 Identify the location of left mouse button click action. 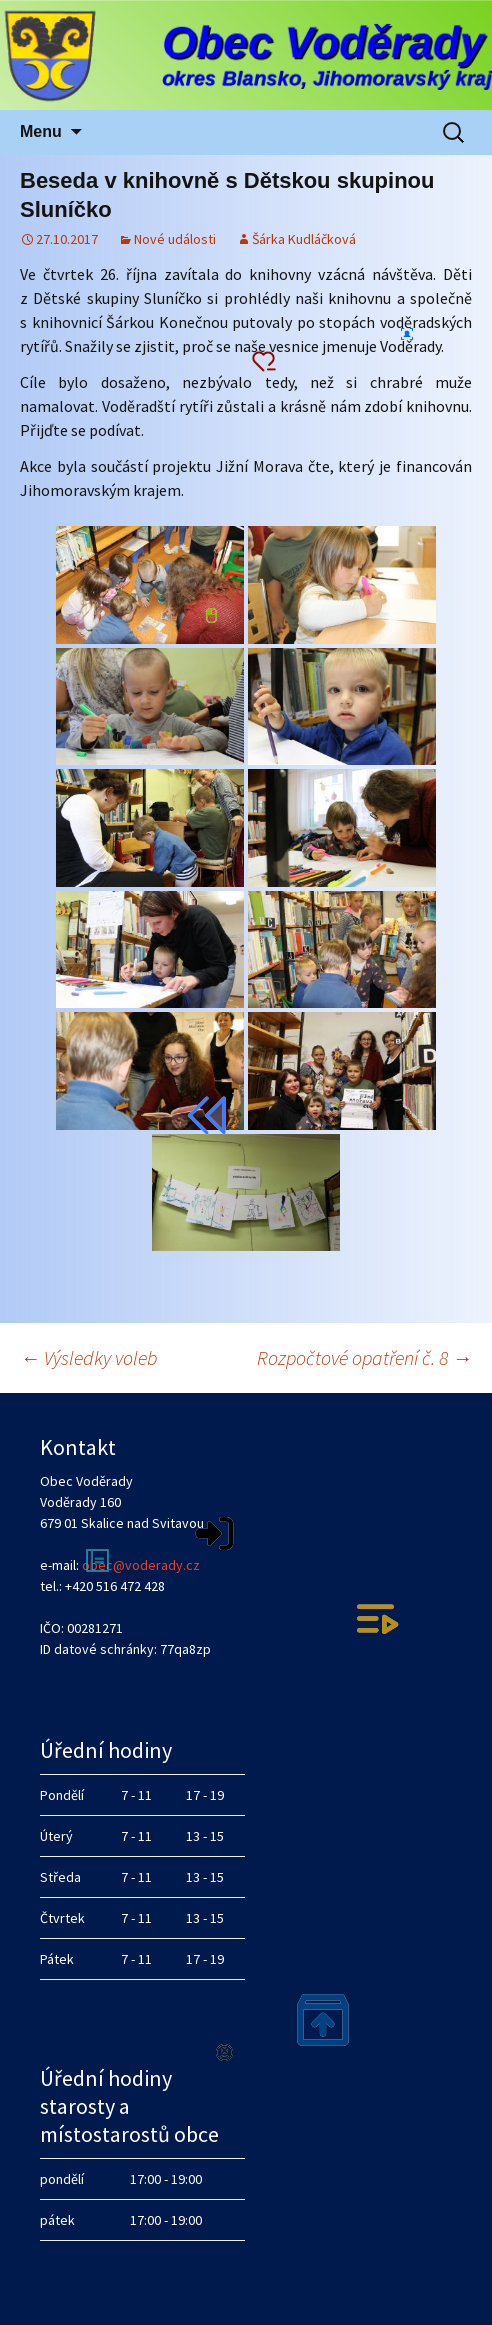
(211, 615).